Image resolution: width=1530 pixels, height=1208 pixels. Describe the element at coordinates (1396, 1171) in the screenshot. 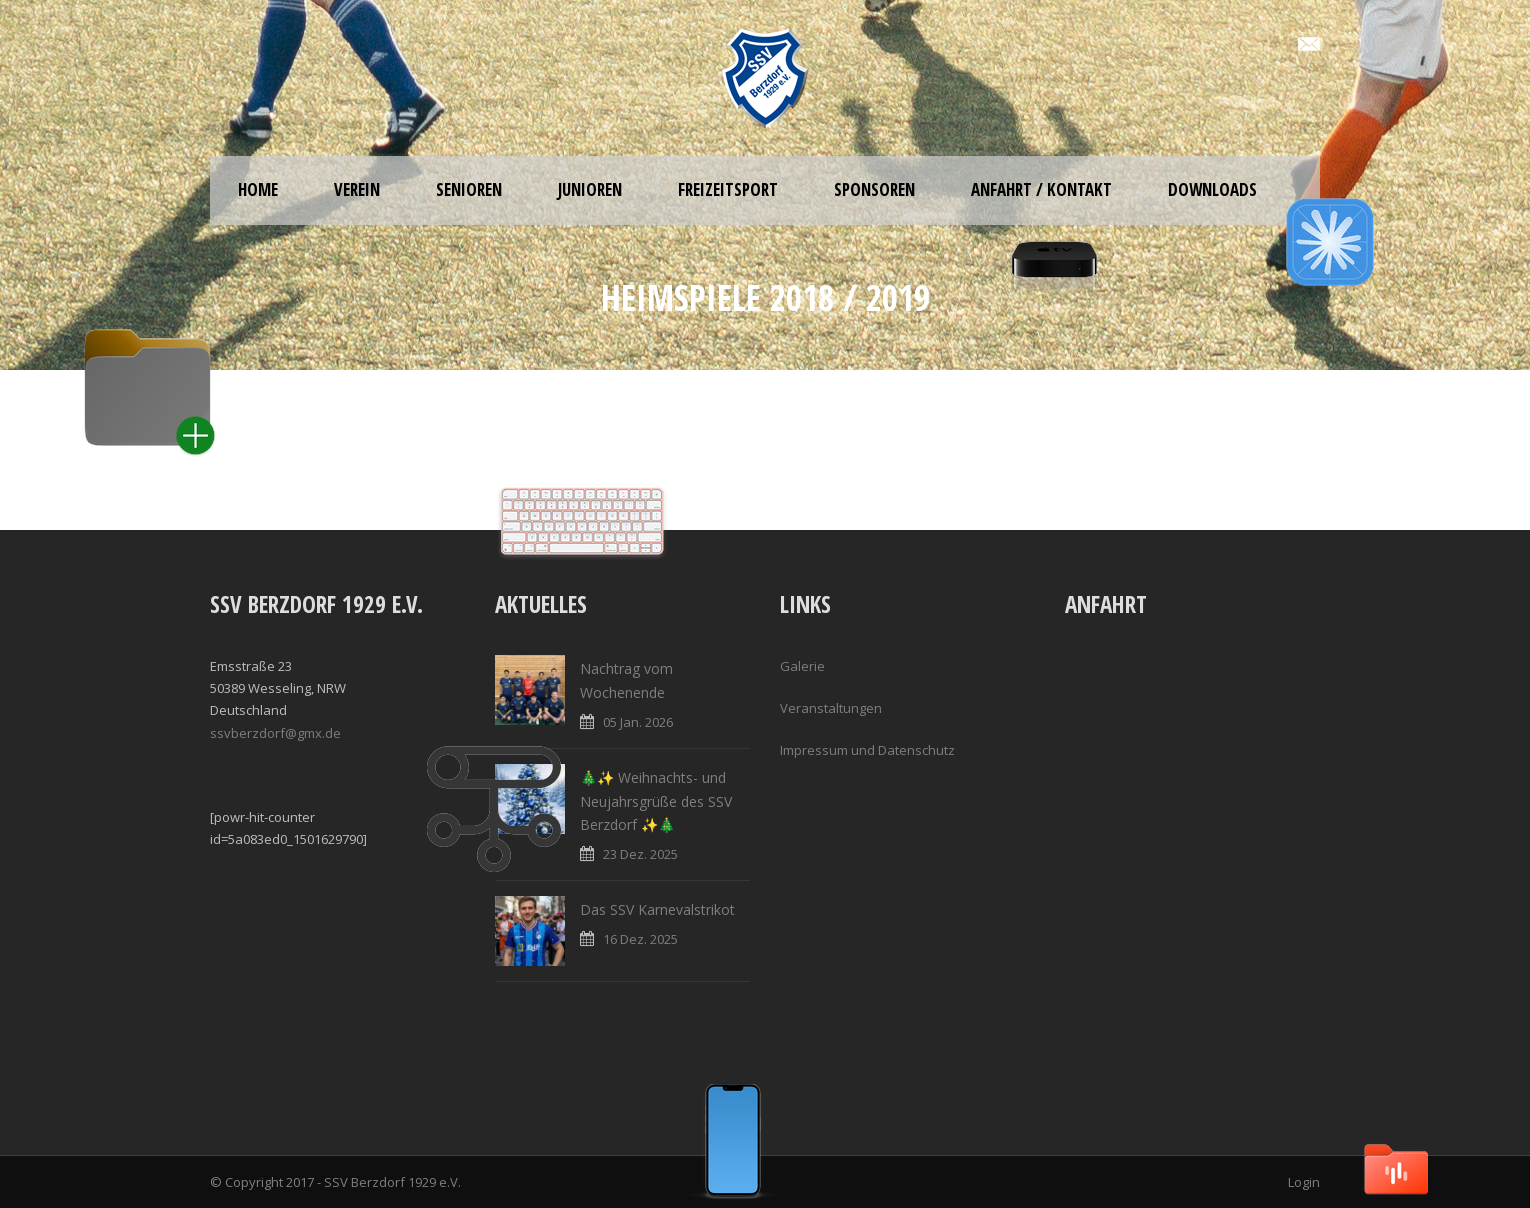

I see `open Wondershare EdrawInfo project files` at that location.